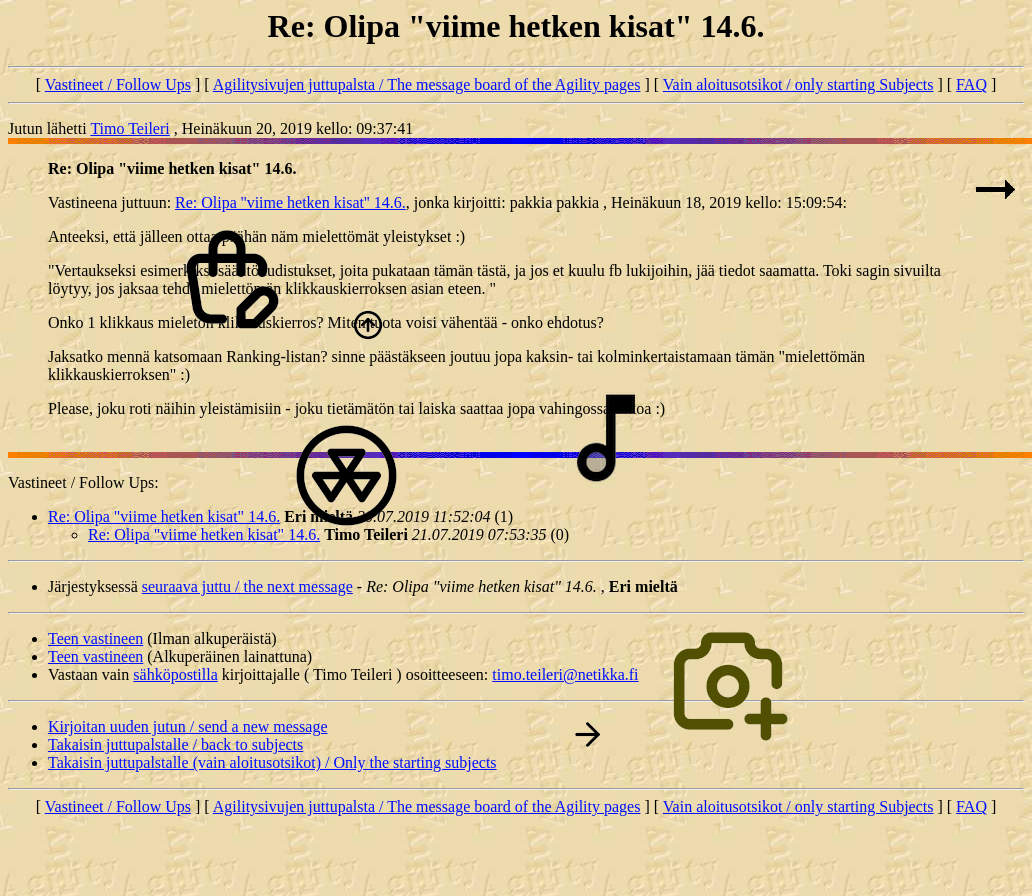 This screenshot has width=1032, height=896. What do you see at coordinates (606, 438) in the screenshot?
I see `access music or audio player` at bounding box center [606, 438].